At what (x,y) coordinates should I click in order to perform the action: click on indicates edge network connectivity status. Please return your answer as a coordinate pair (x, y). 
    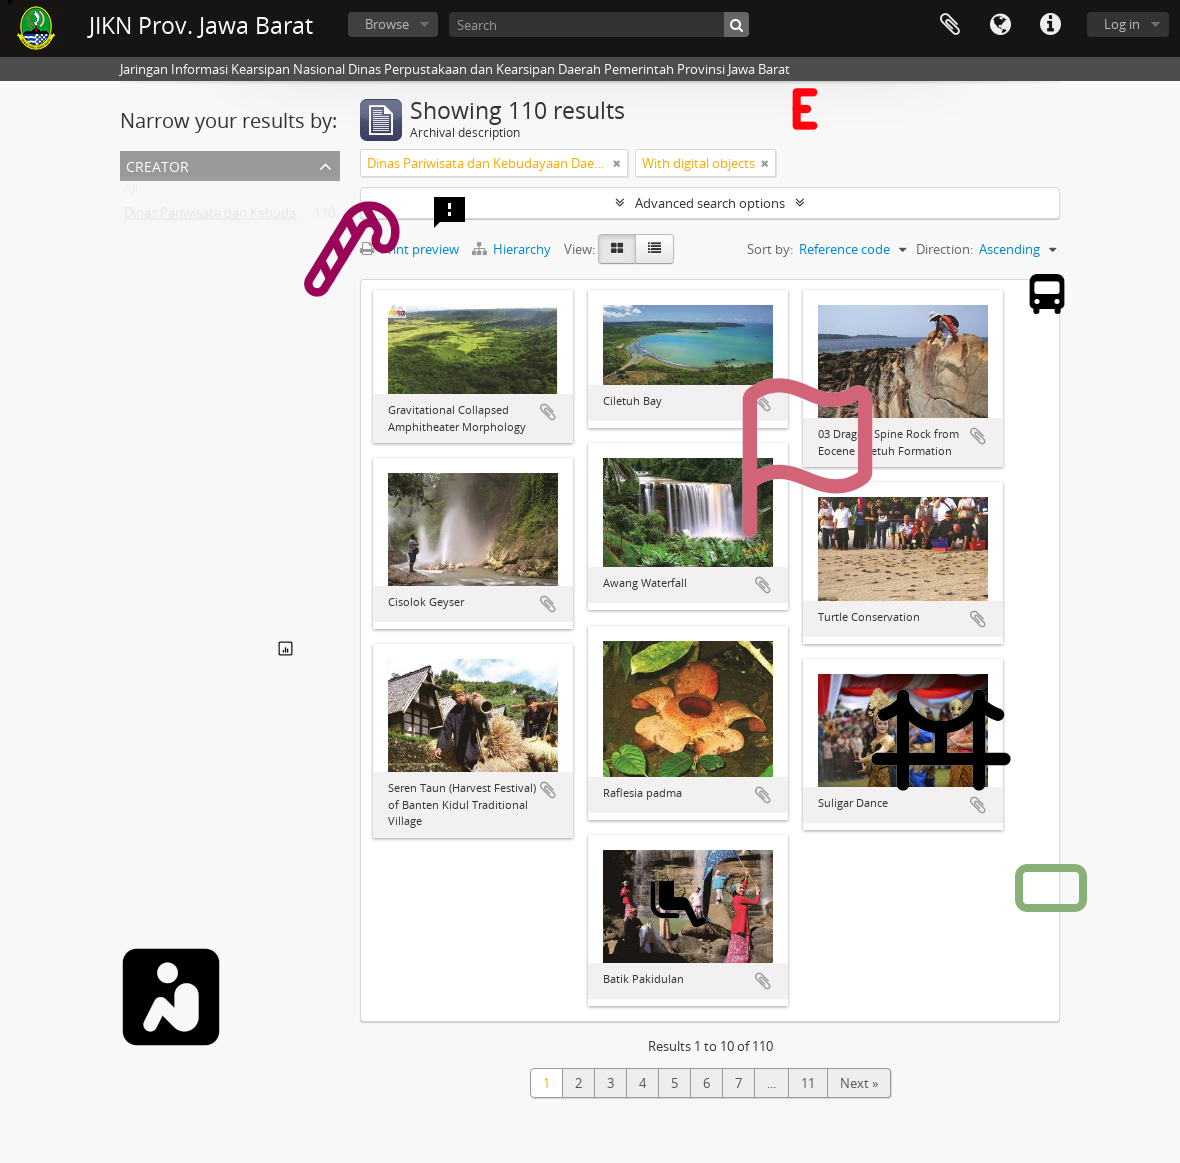
    Looking at the image, I should click on (805, 109).